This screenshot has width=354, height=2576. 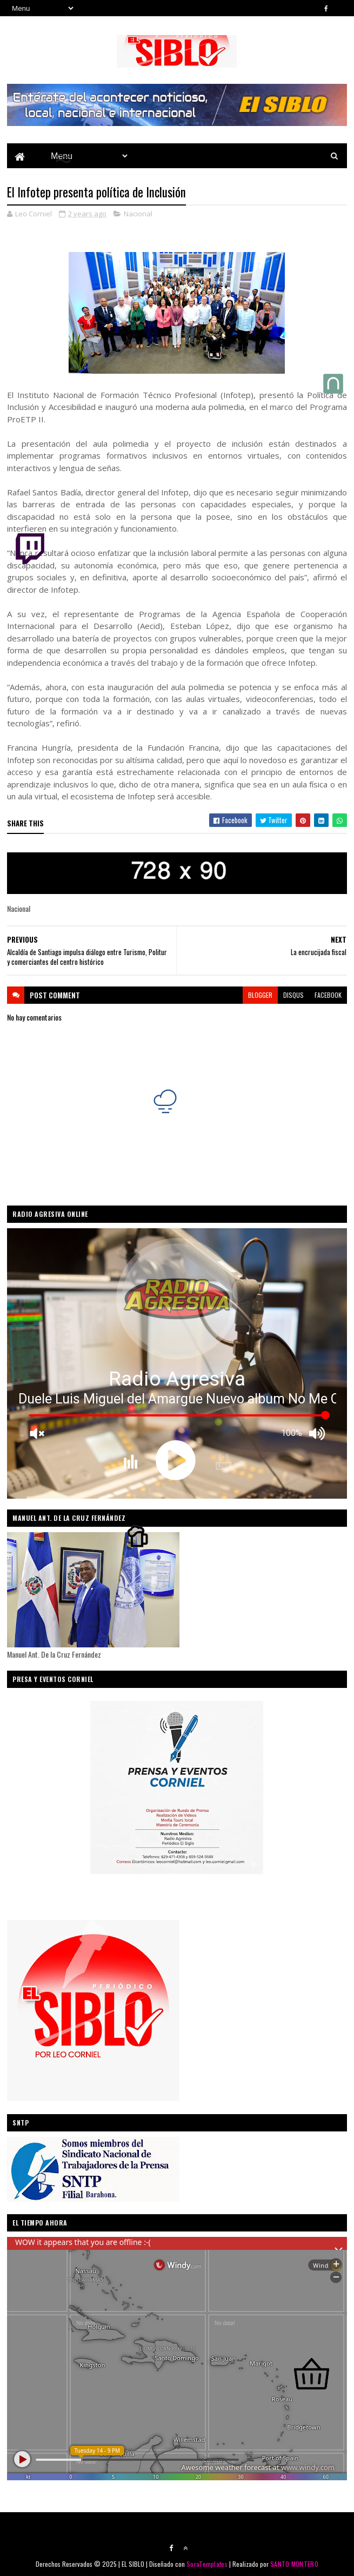 I want to click on indicates approximate or estimated value, so click(x=63, y=158).